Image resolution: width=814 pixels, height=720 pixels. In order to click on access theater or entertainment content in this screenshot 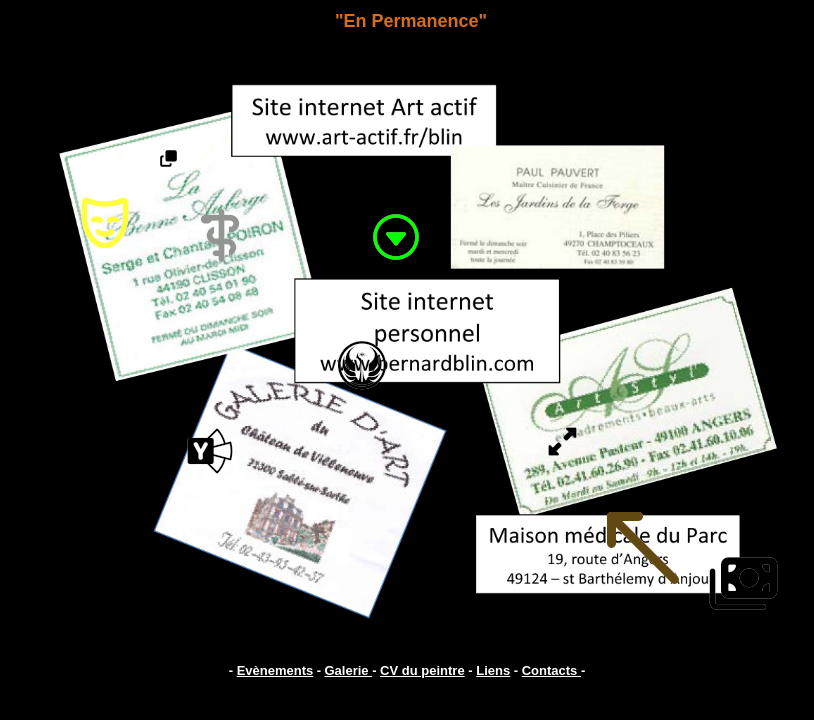, I will do `click(105, 221)`.